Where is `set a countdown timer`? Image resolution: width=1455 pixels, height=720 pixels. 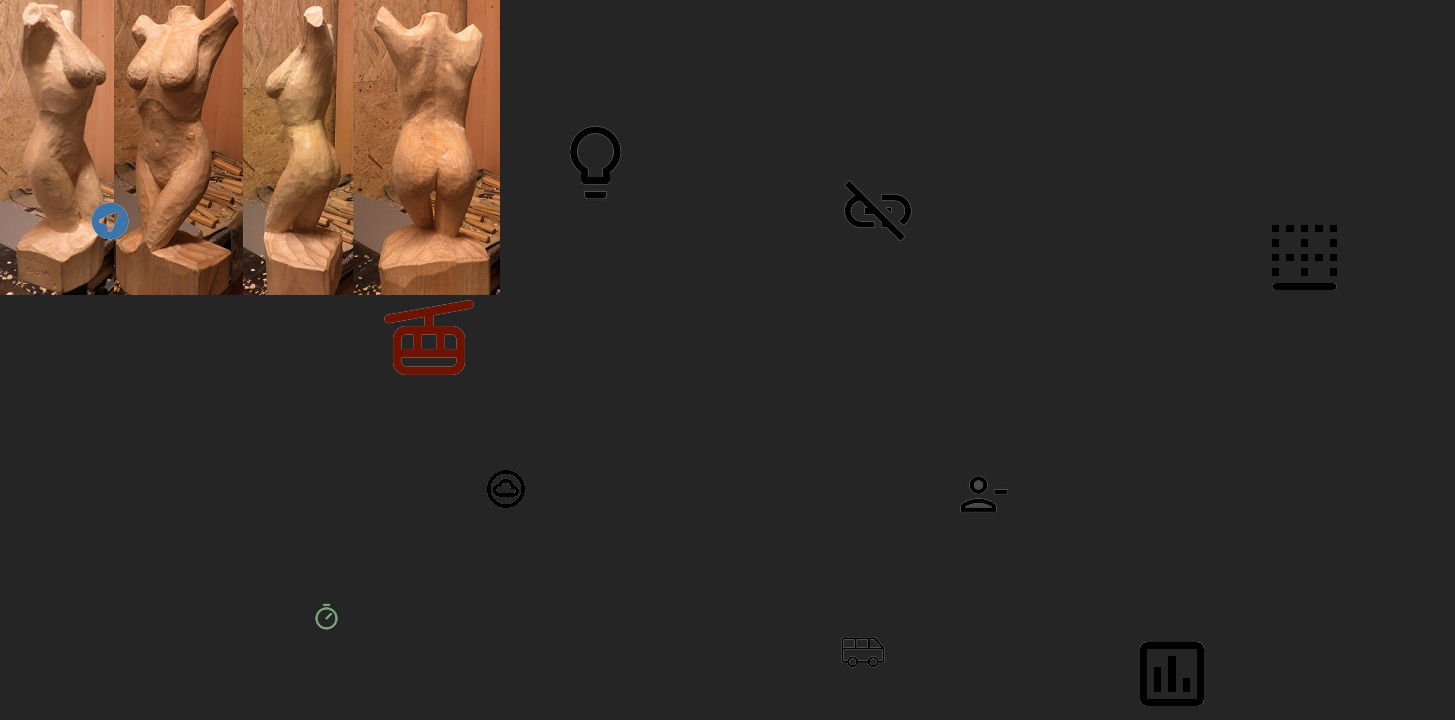 set a countdown timer is located at coordinates (326, 617).